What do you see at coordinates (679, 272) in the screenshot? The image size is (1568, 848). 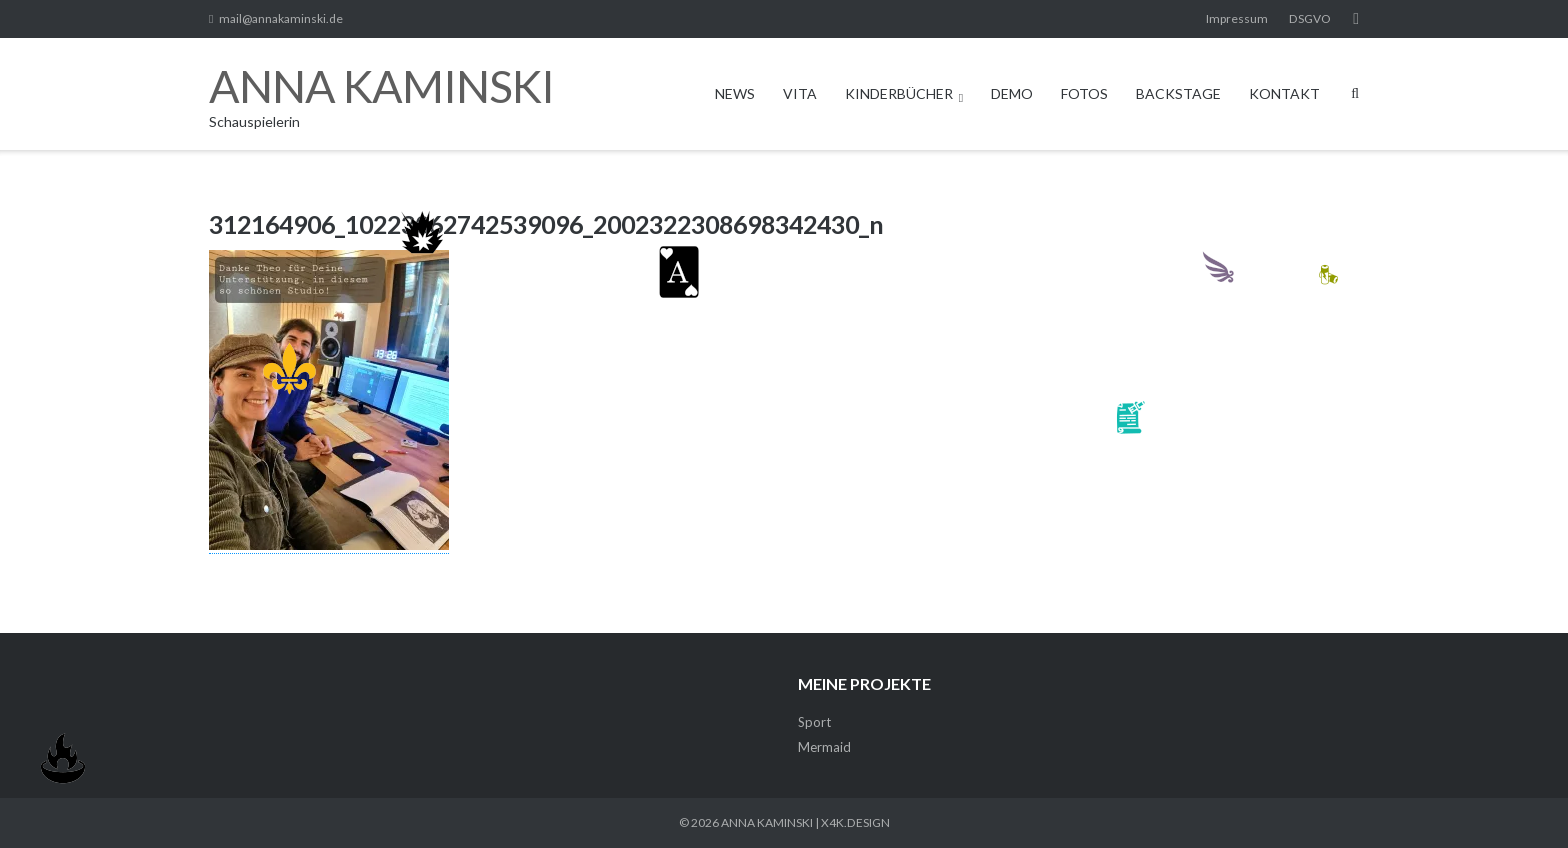 I see `play a card game or solitaire` at bounding box center [679, 272].